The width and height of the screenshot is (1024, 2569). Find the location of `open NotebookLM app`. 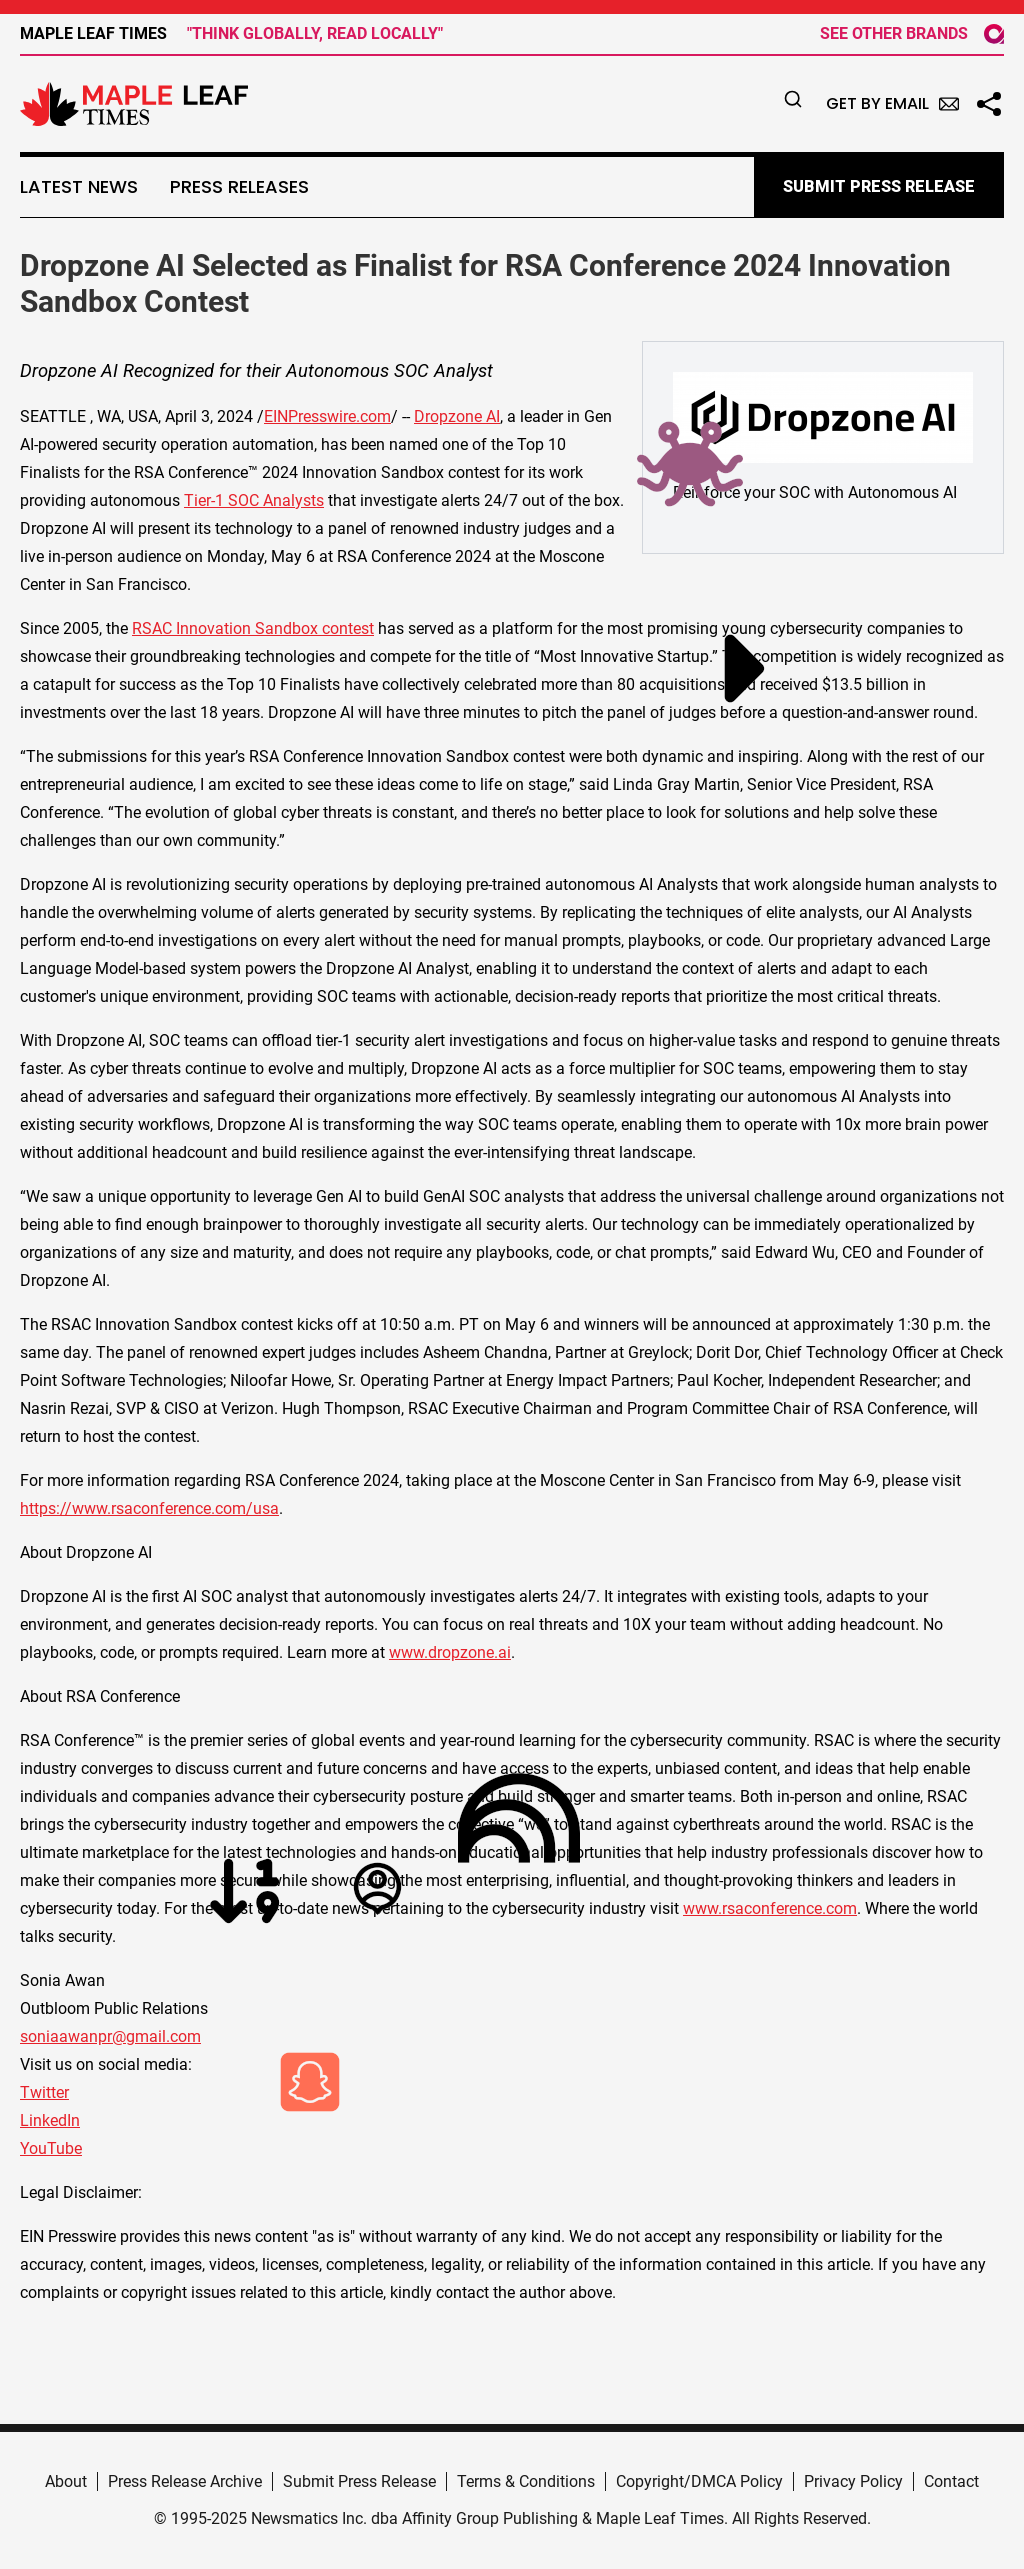

open NotebookLM app is located at coordinates (519, 1818).